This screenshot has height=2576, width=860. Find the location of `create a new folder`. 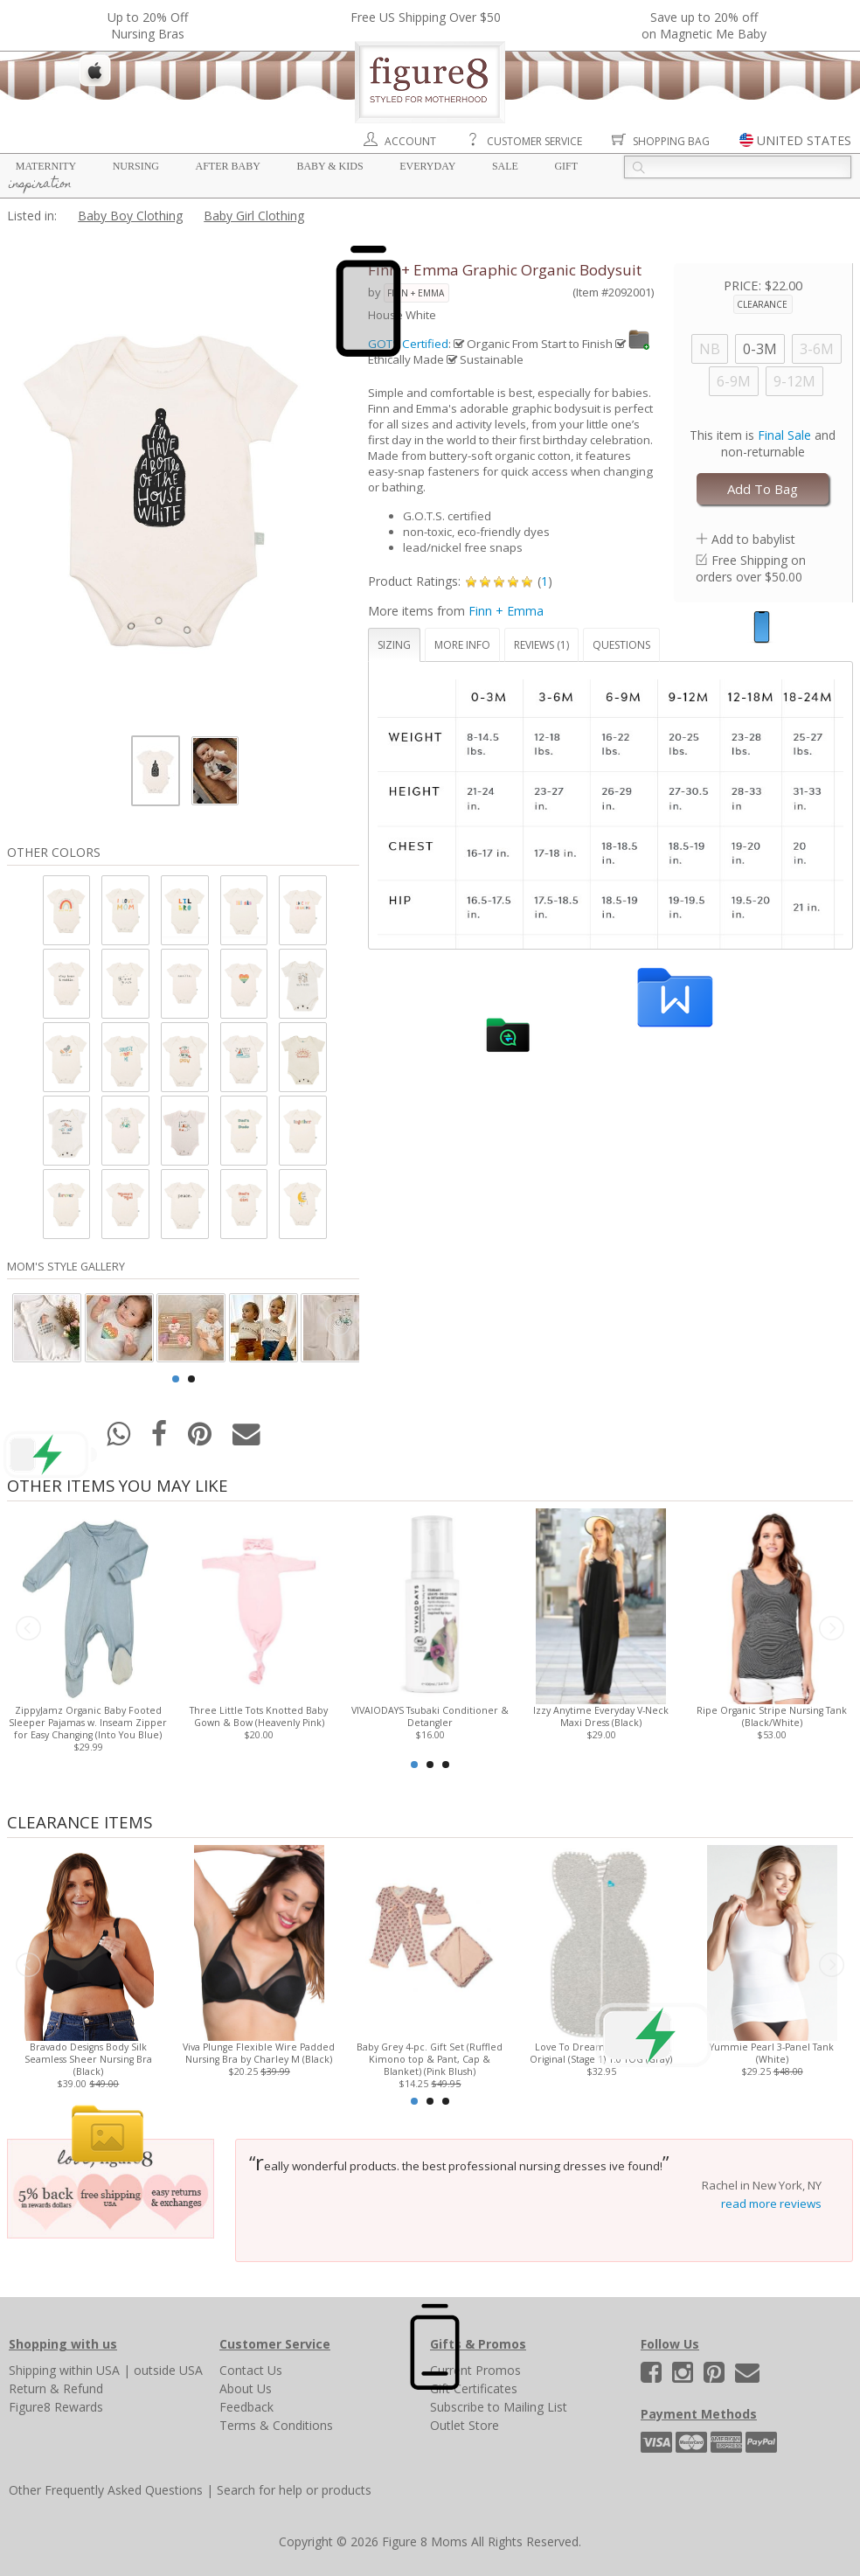

create a new folder is located at coordinates (639, 339).